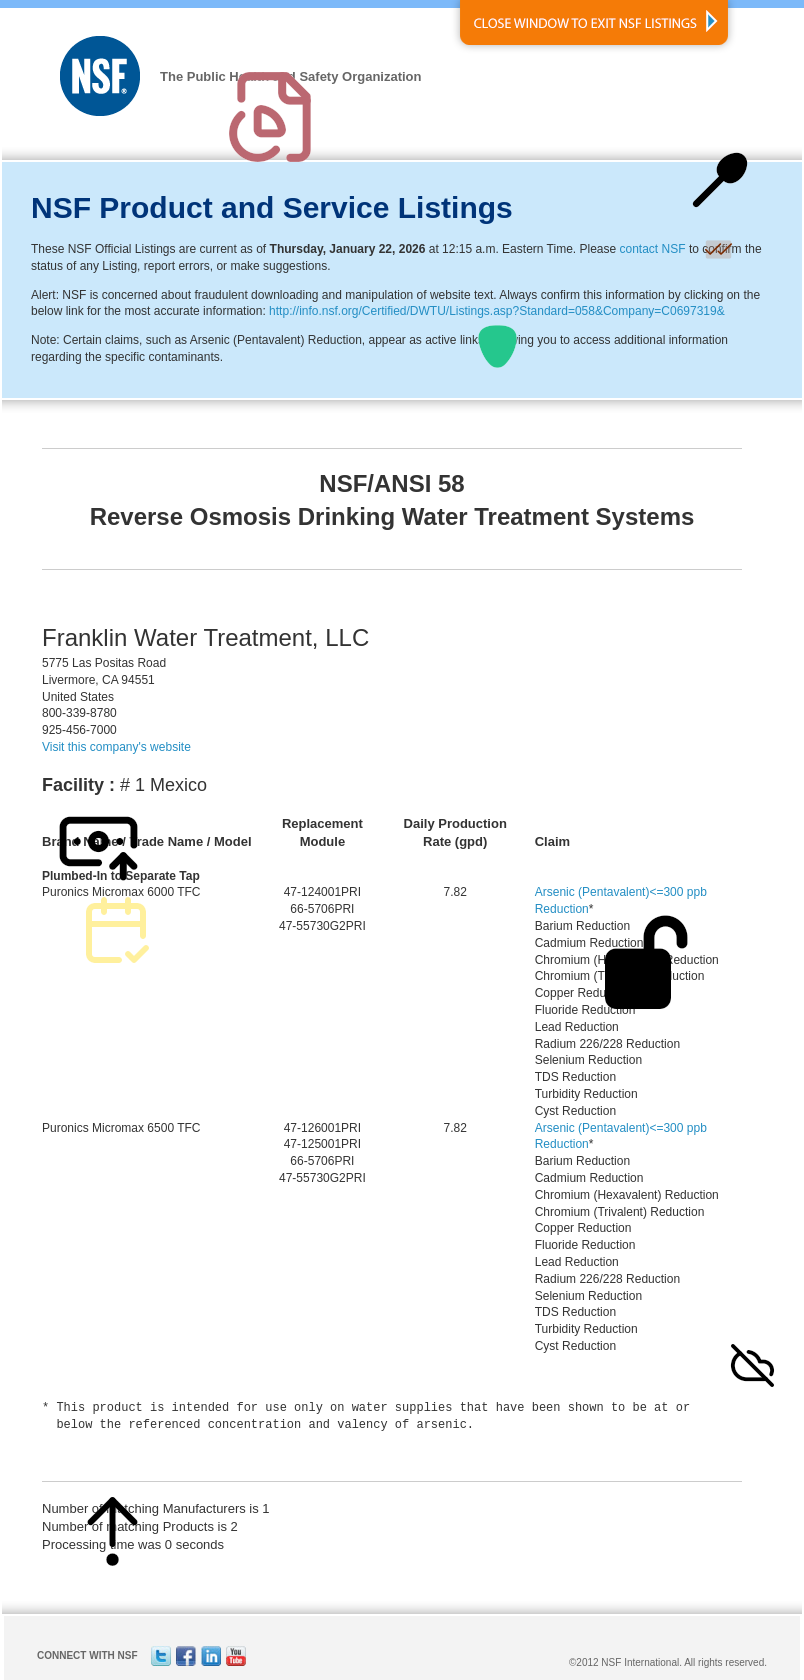  What do you see at coordinates (116, 930) in the screenshot?
I see `confirm or complete a scheduled event` at bounding box center [116, 930].